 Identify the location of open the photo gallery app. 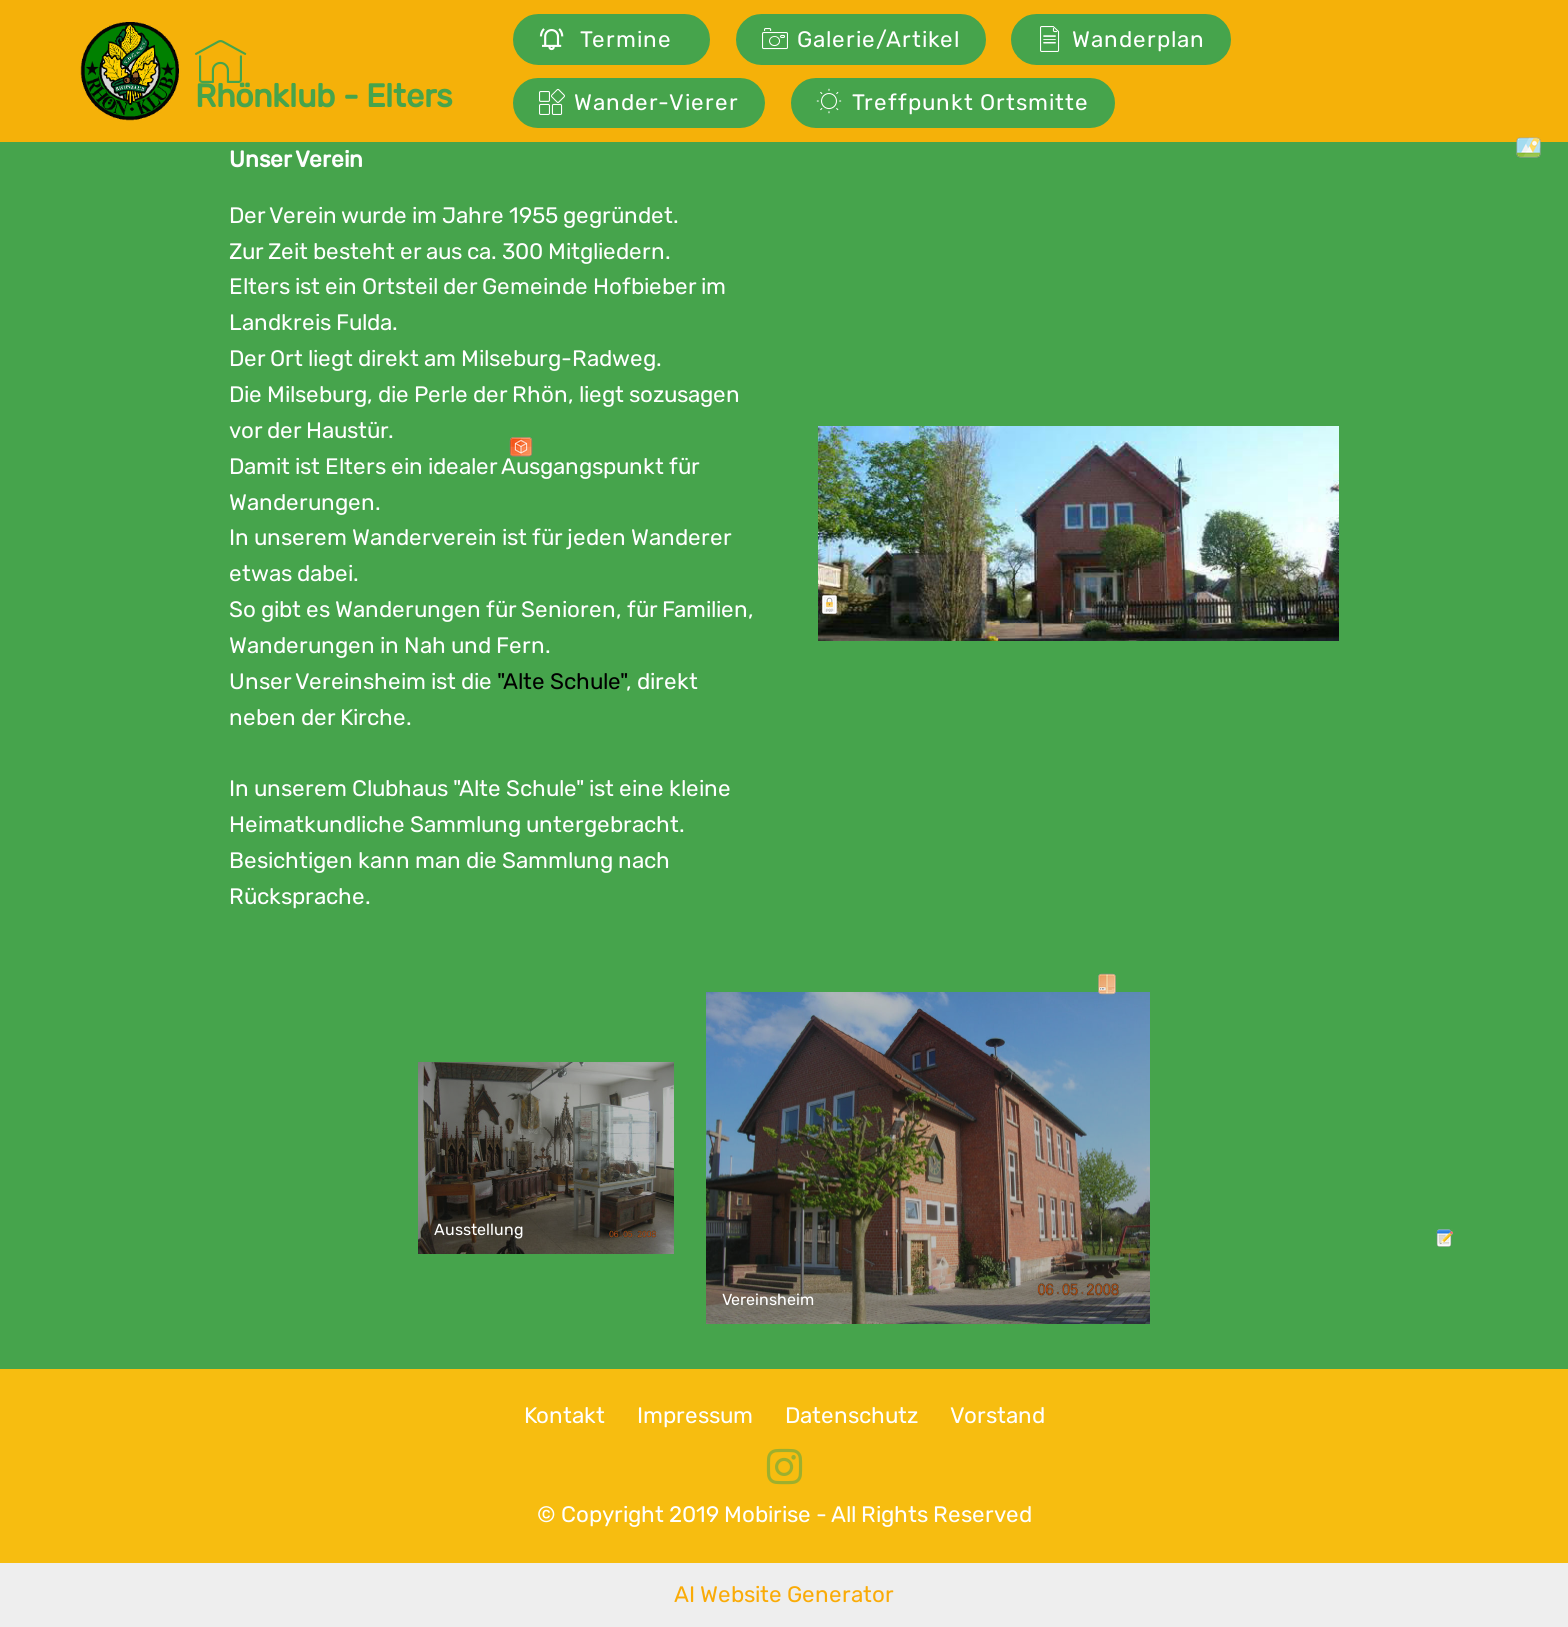
(1528, 147).